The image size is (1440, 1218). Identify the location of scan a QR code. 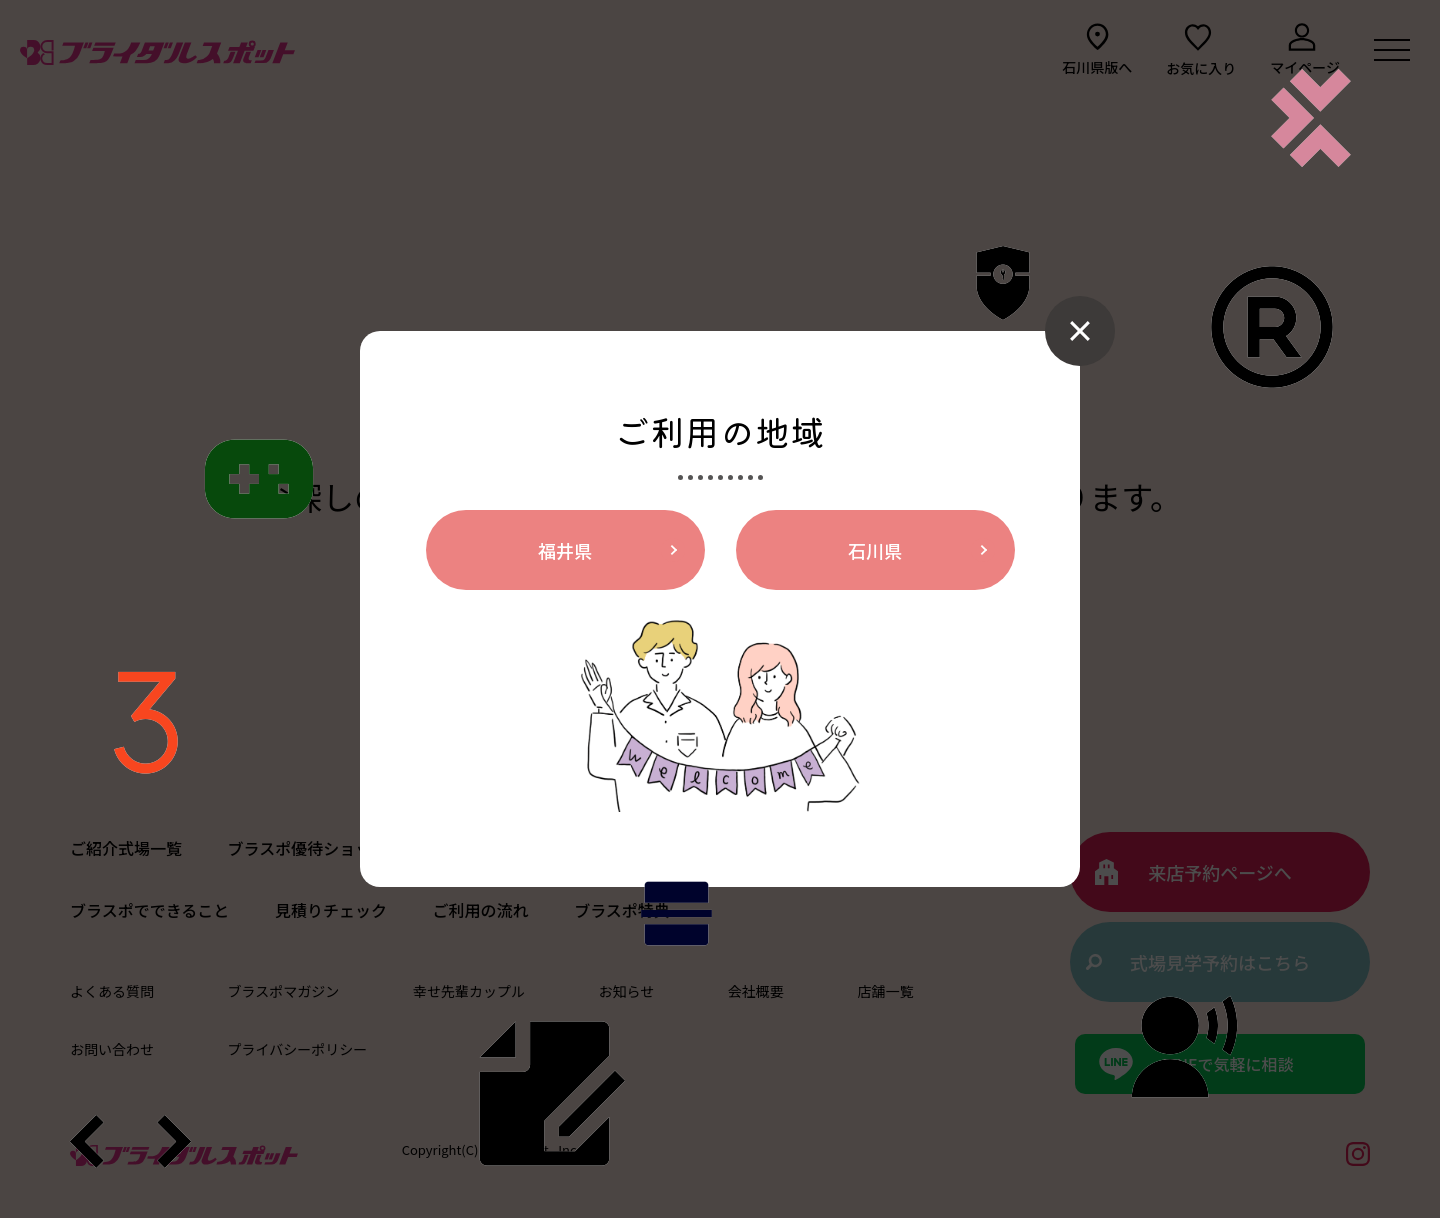
(676, 913).